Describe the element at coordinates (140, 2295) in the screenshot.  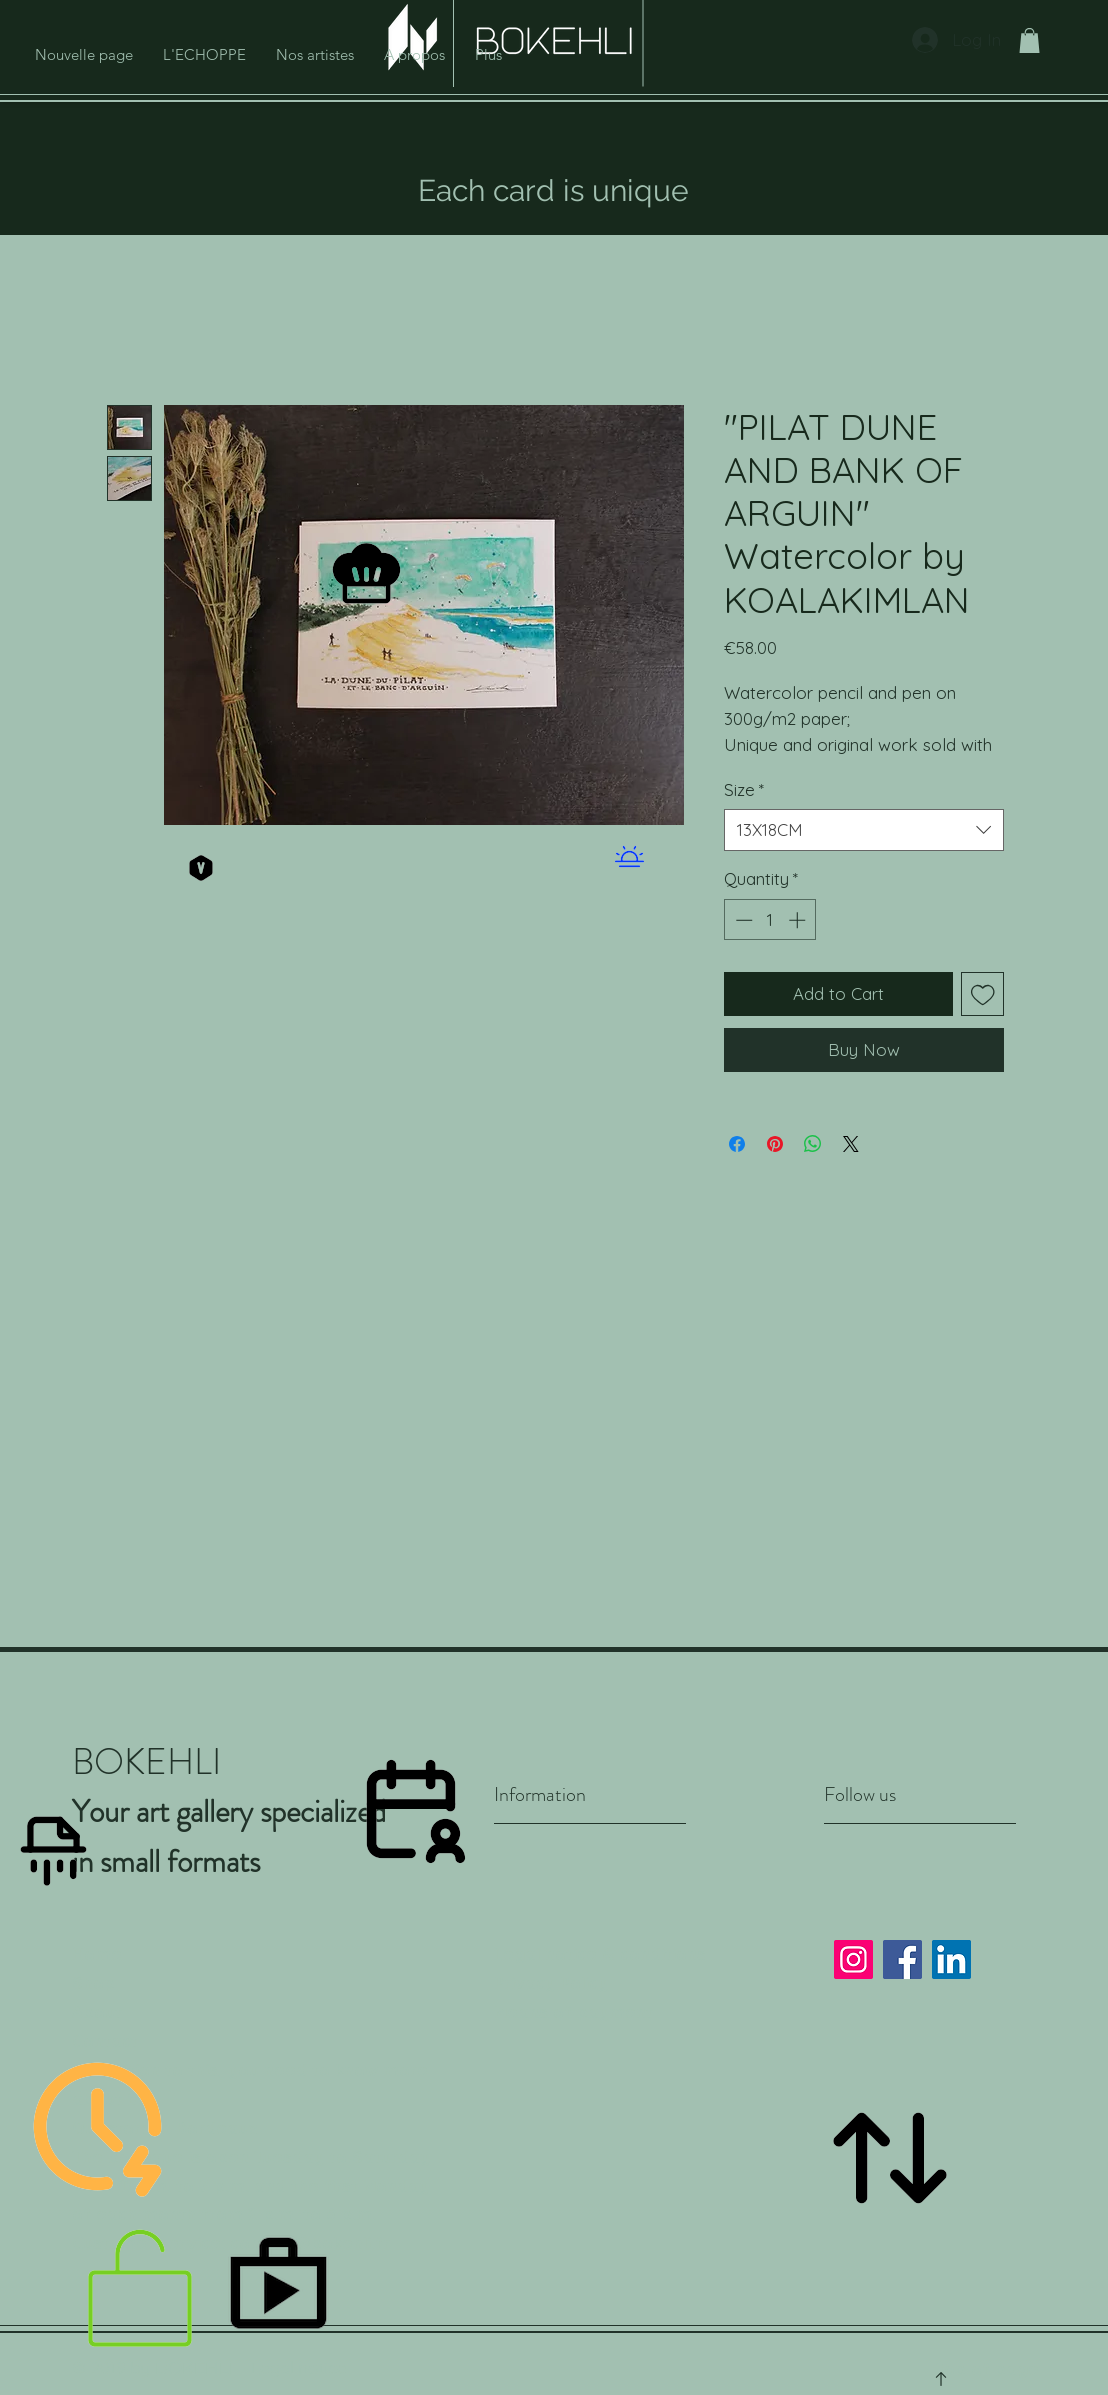
I see `unlocked or unsecured state` at that location.